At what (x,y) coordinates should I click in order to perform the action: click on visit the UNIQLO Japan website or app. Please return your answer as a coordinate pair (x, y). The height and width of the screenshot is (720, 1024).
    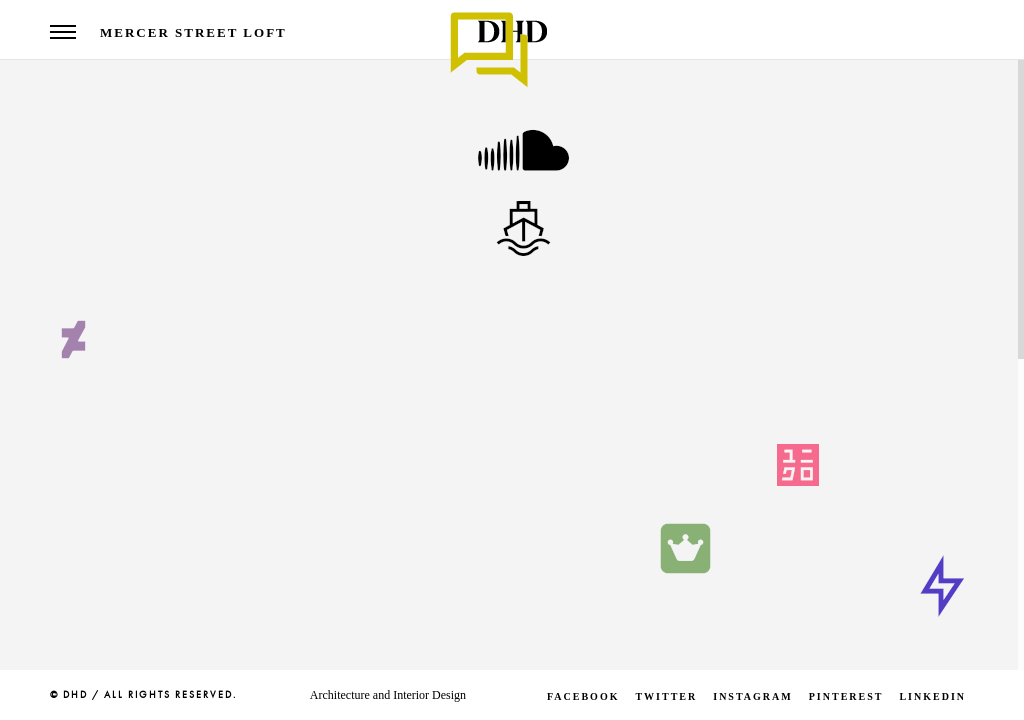
    Looking at the image, I should click on (798, 465).